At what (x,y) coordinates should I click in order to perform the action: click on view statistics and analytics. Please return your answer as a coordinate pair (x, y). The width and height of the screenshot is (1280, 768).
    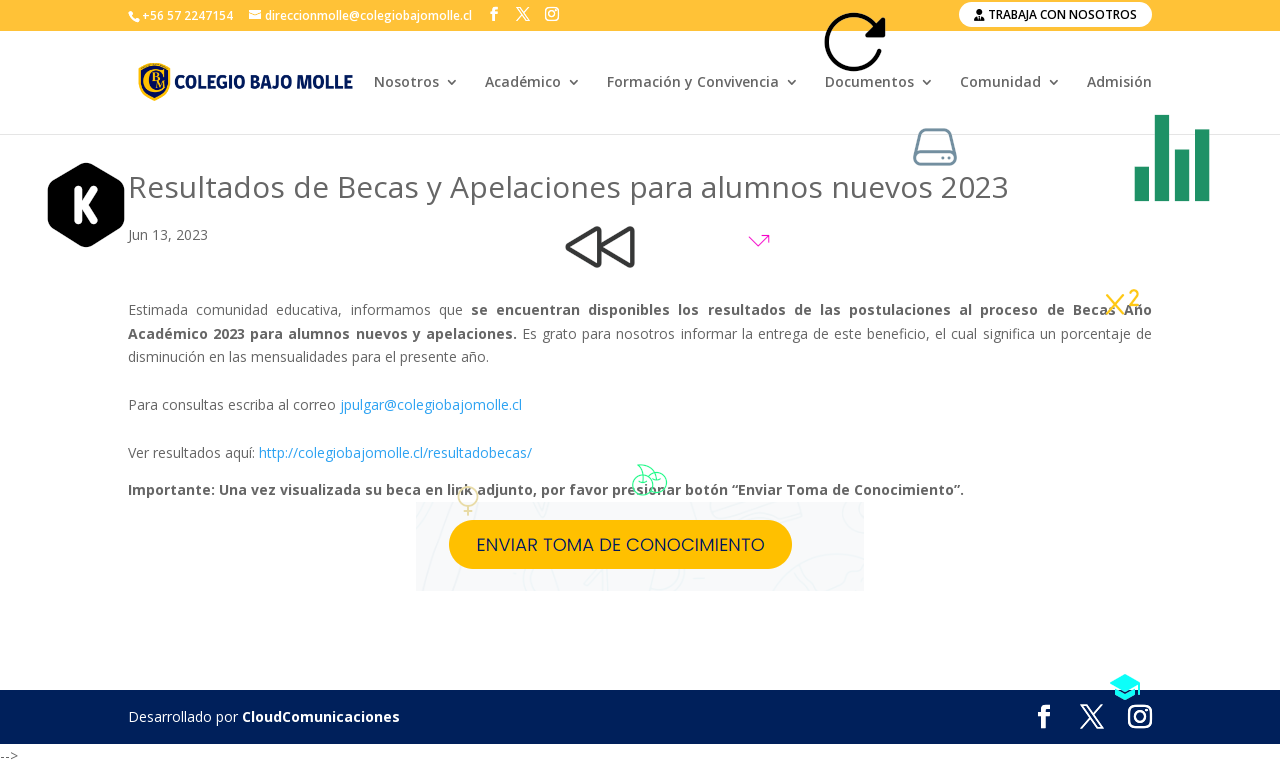
    Looking at the image, I should click on (1172, 158).